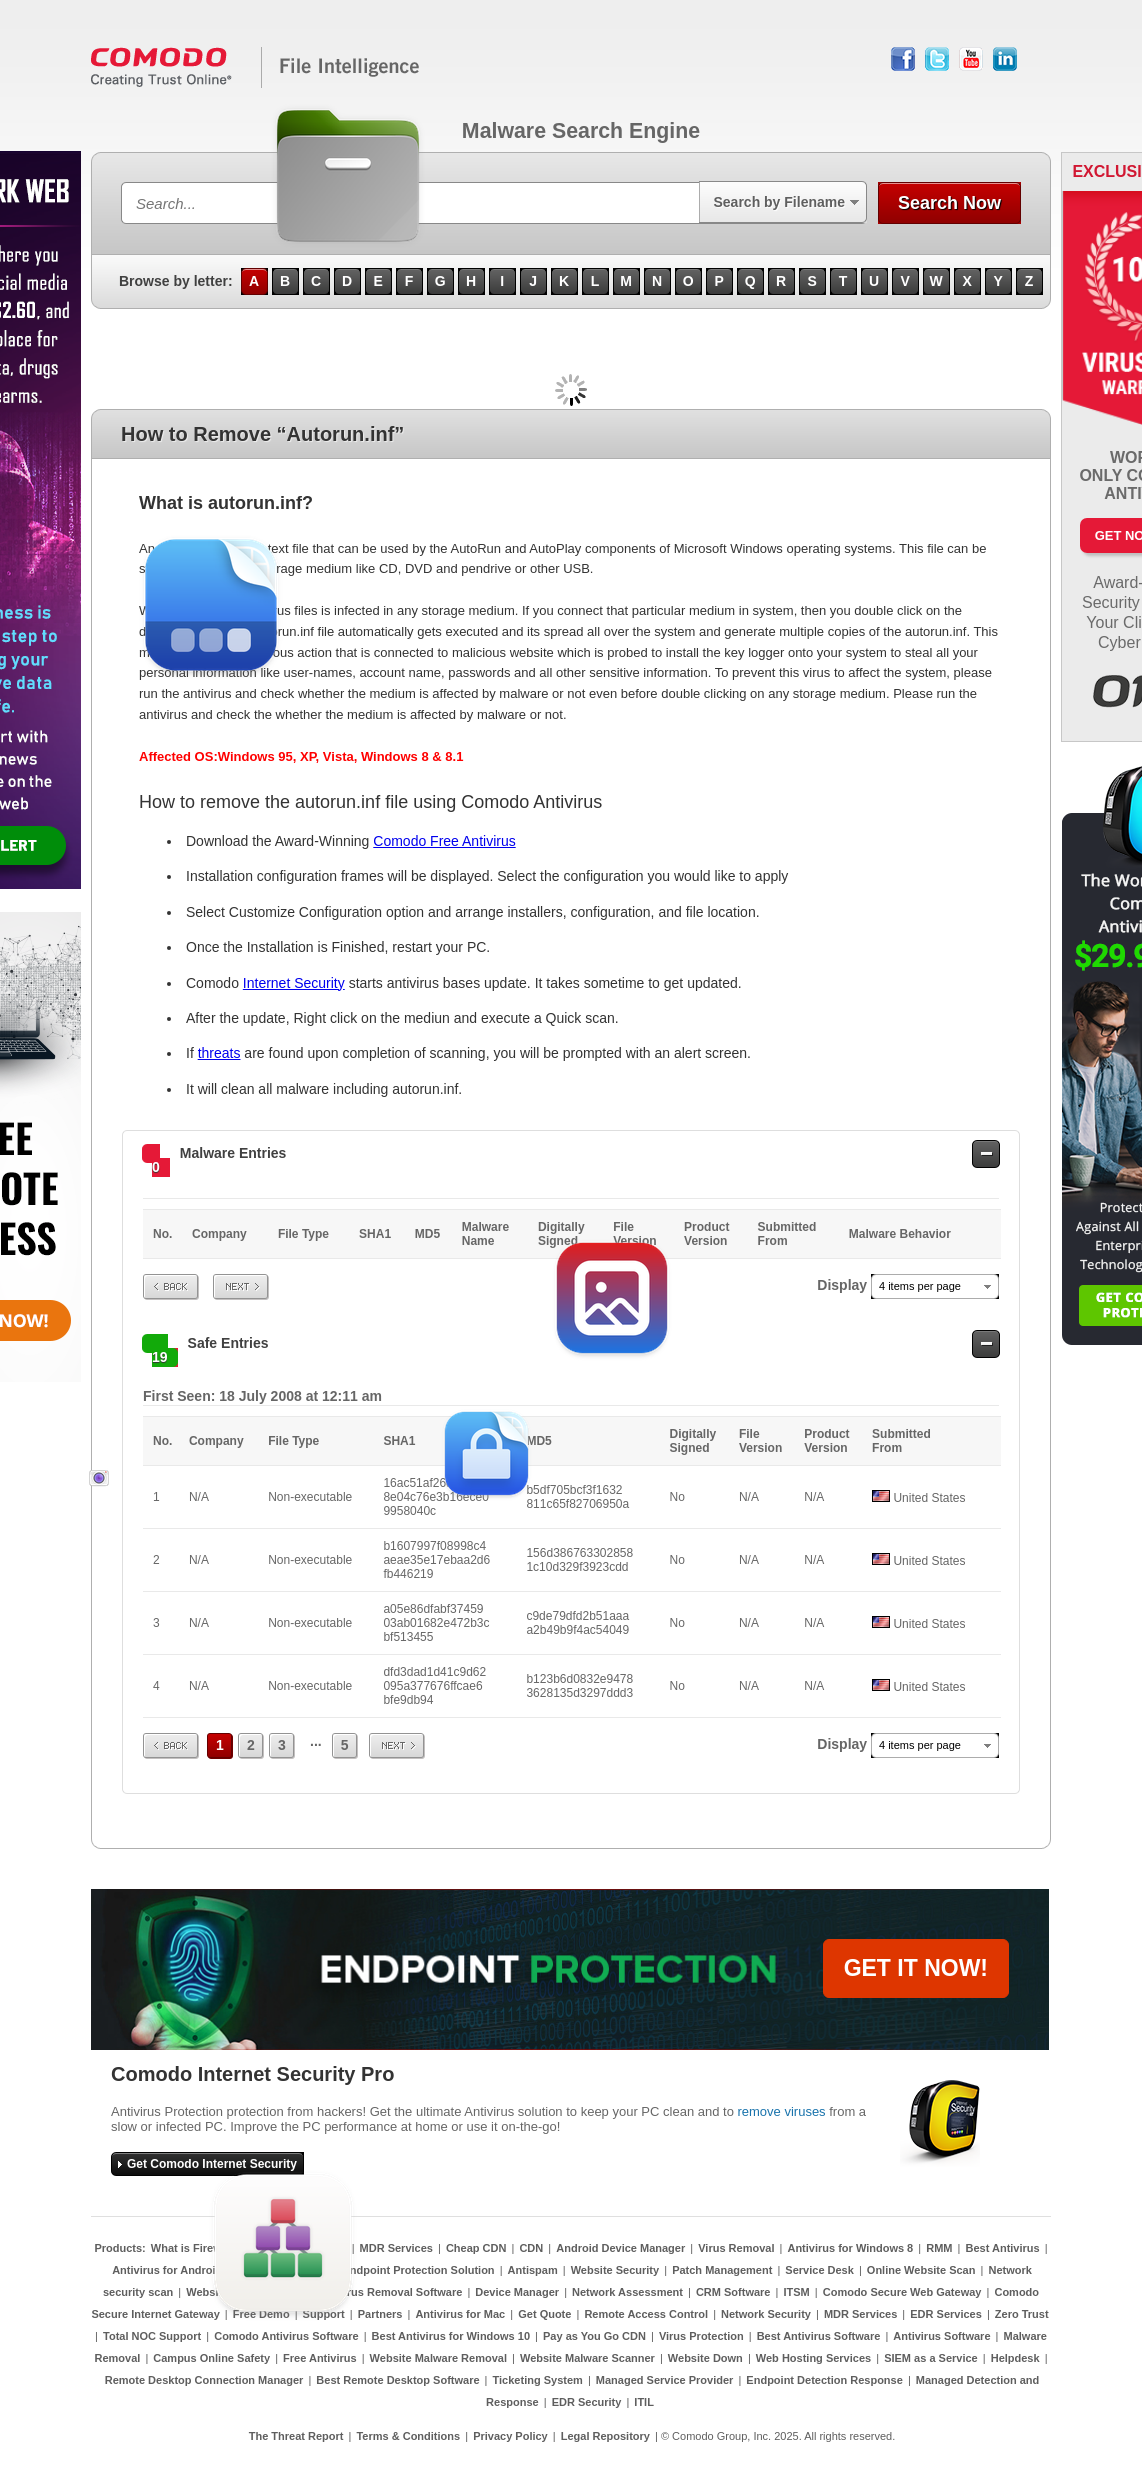  I want to click on access system tray settings and background applications, so click(211, 605).